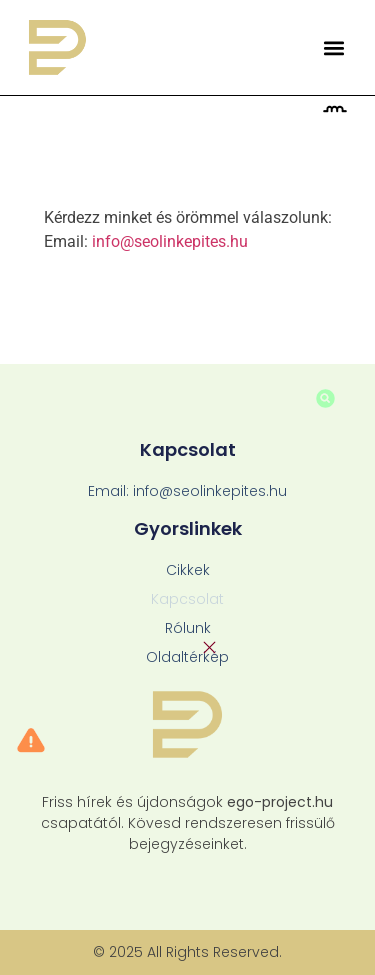 Image resolution: width=375 pixels, height=975 pixels. I want to click on tap to search, so click(325, 398).